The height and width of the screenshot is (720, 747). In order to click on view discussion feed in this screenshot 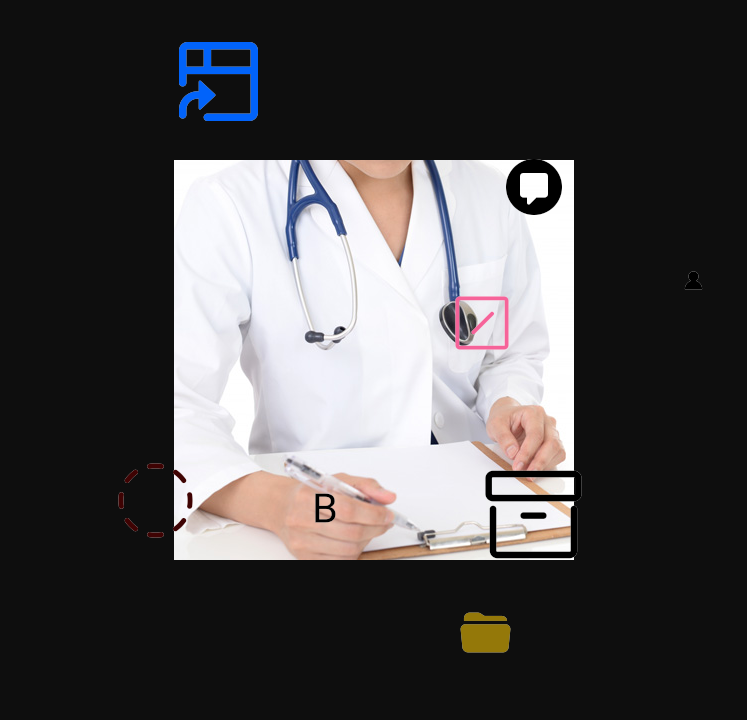, I will do `click(534, 187)`.